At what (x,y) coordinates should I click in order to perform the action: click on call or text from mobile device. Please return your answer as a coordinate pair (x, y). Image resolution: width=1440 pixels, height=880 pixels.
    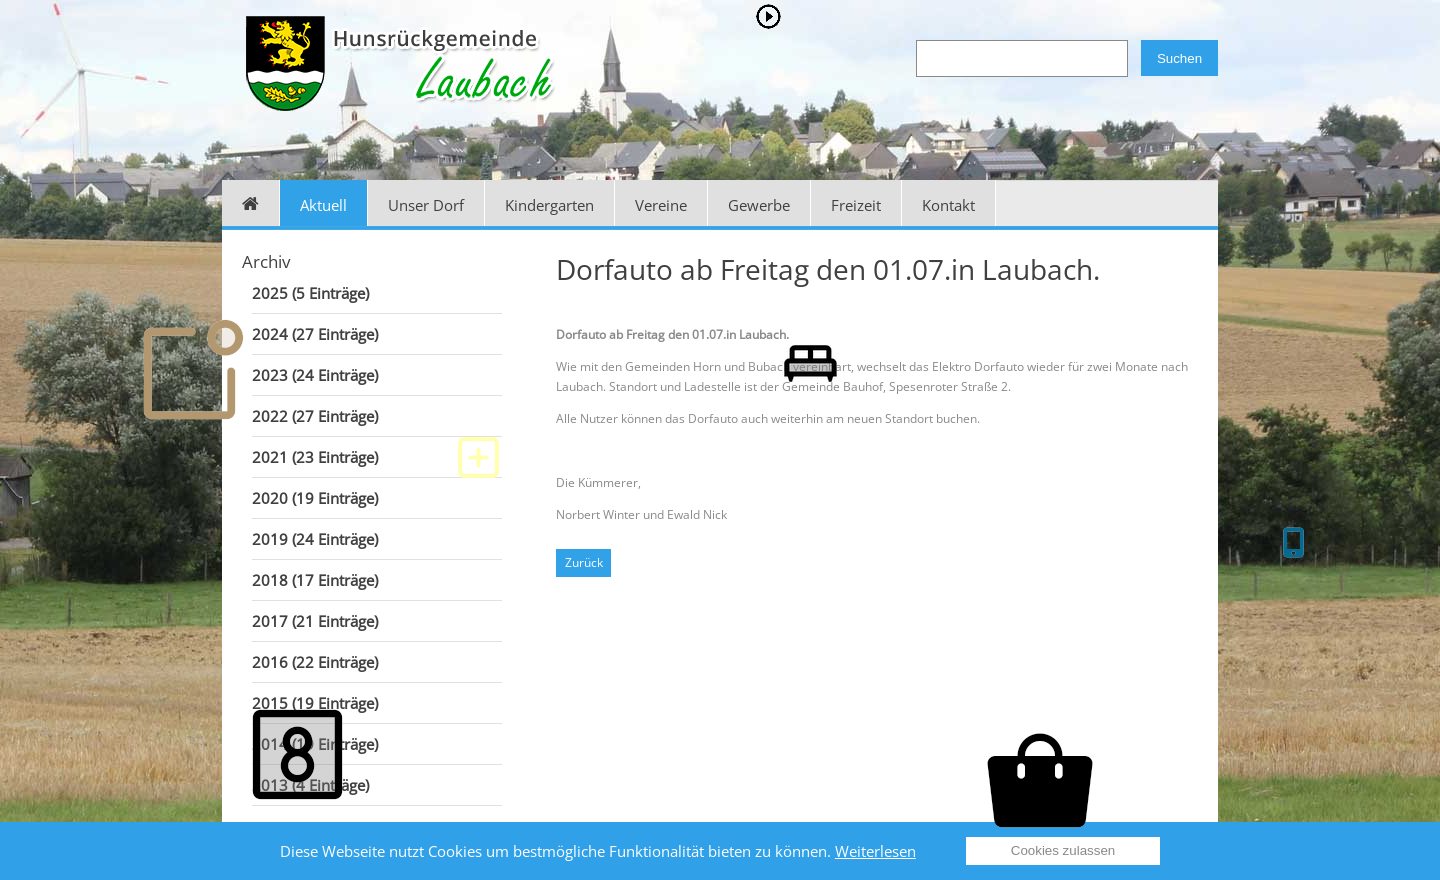
    Looking at the image, I should click on (1293, 542).